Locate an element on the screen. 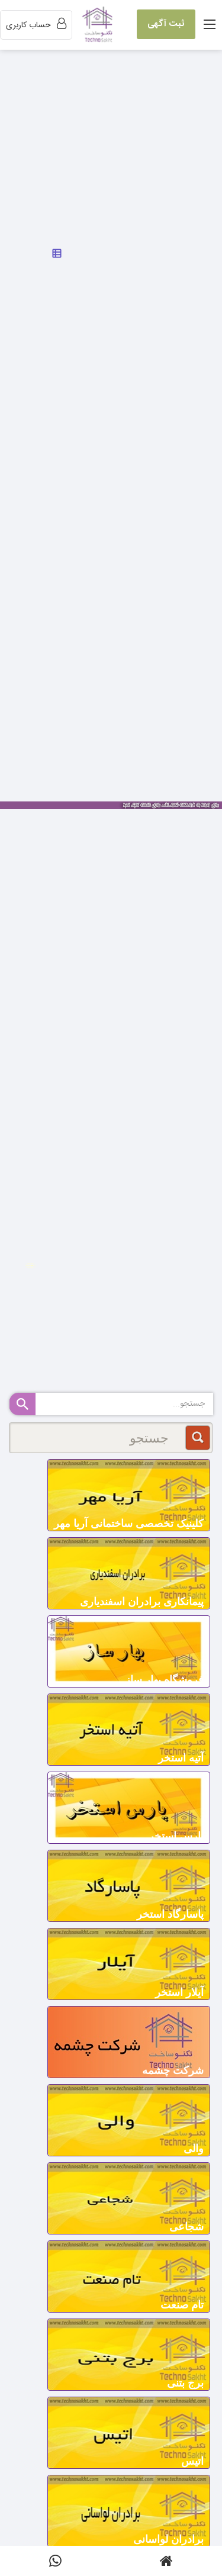 The image size is (222, 2576). switch to list view is located at coordinates (57, 253).